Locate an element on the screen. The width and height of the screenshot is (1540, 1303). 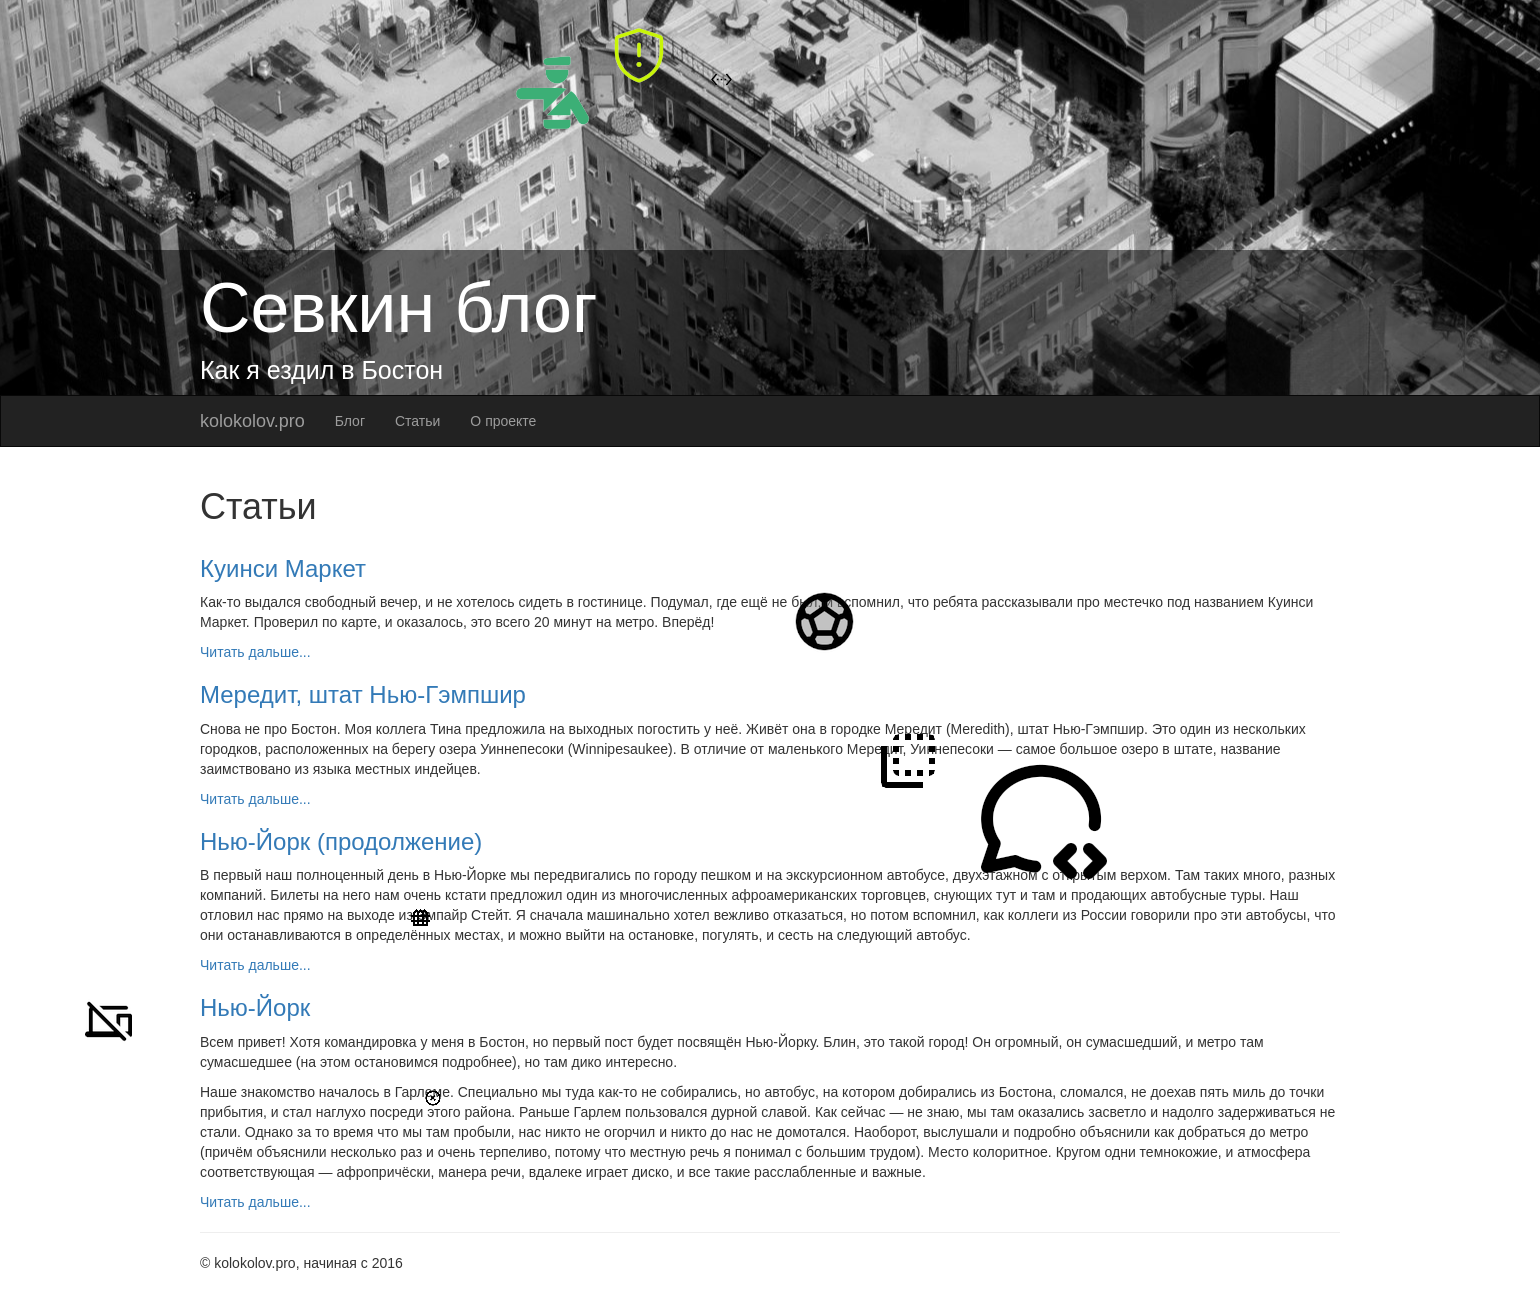
military or security personnel directing traffic is located at coordinates (552, 92).